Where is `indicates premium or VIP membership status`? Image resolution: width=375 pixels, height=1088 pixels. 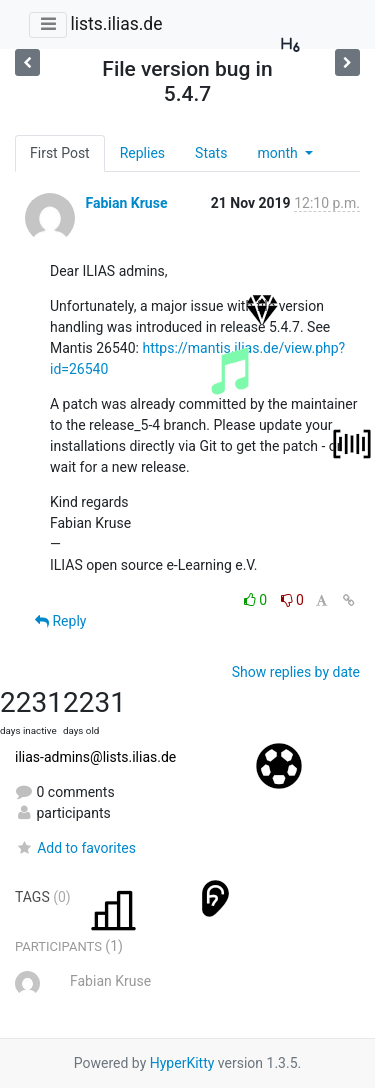
indicates premium or VIP membership status is located at coordinates (262, 310).